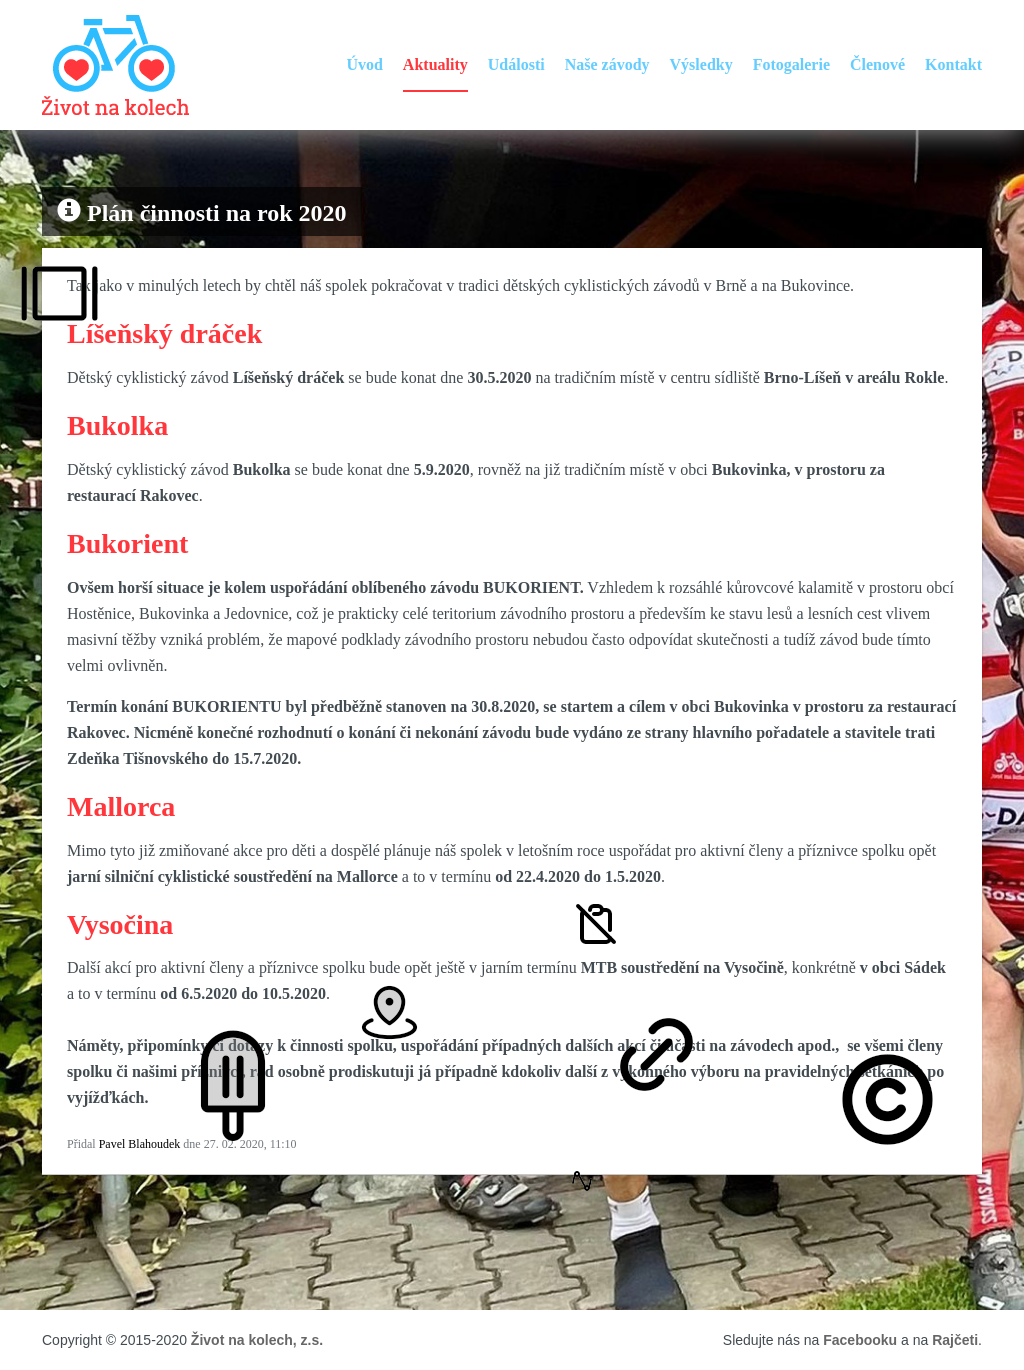 The width and height of the screenshot is (1024, 1370). Describe the element at coordinates (233, 1084) in the screenshot. I see `access dessert or frozen treats category` at that location.